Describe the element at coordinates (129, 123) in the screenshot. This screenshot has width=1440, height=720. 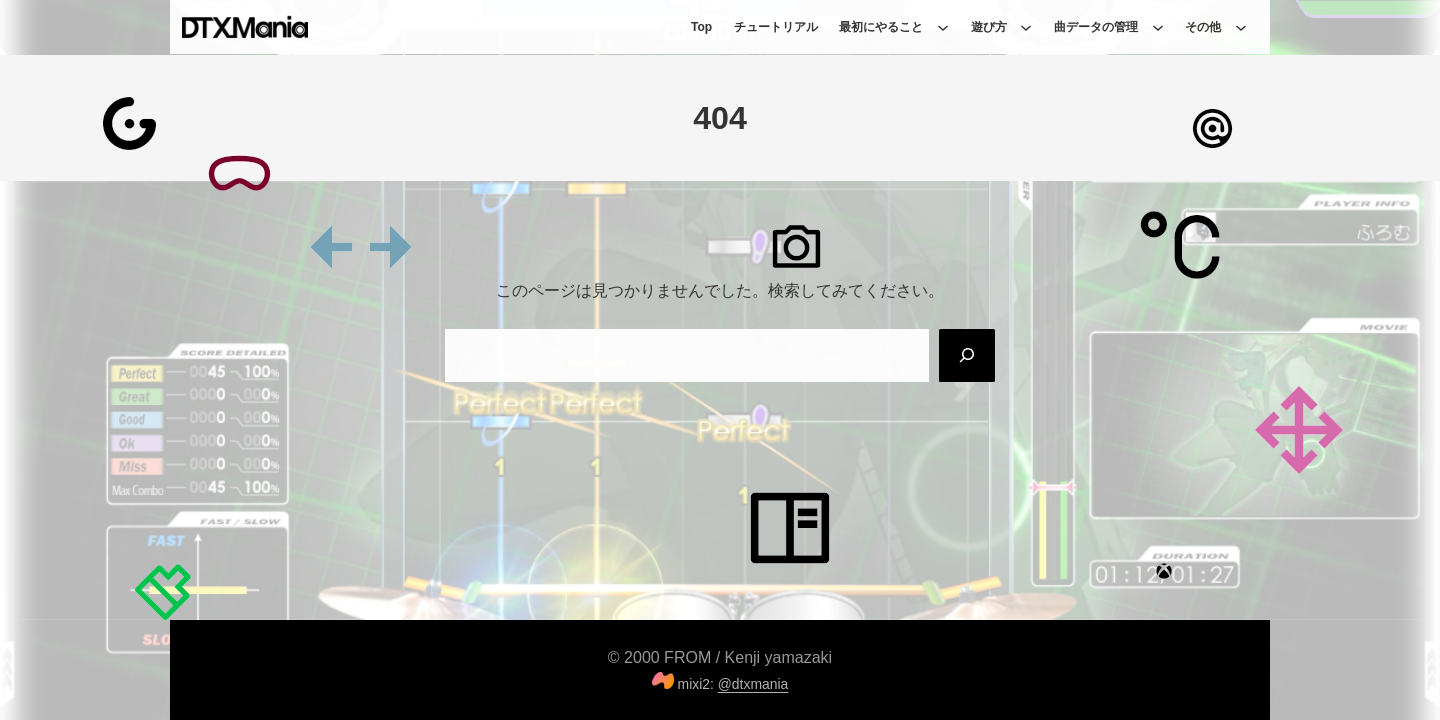
I see `gridsome framework logo` at that location.